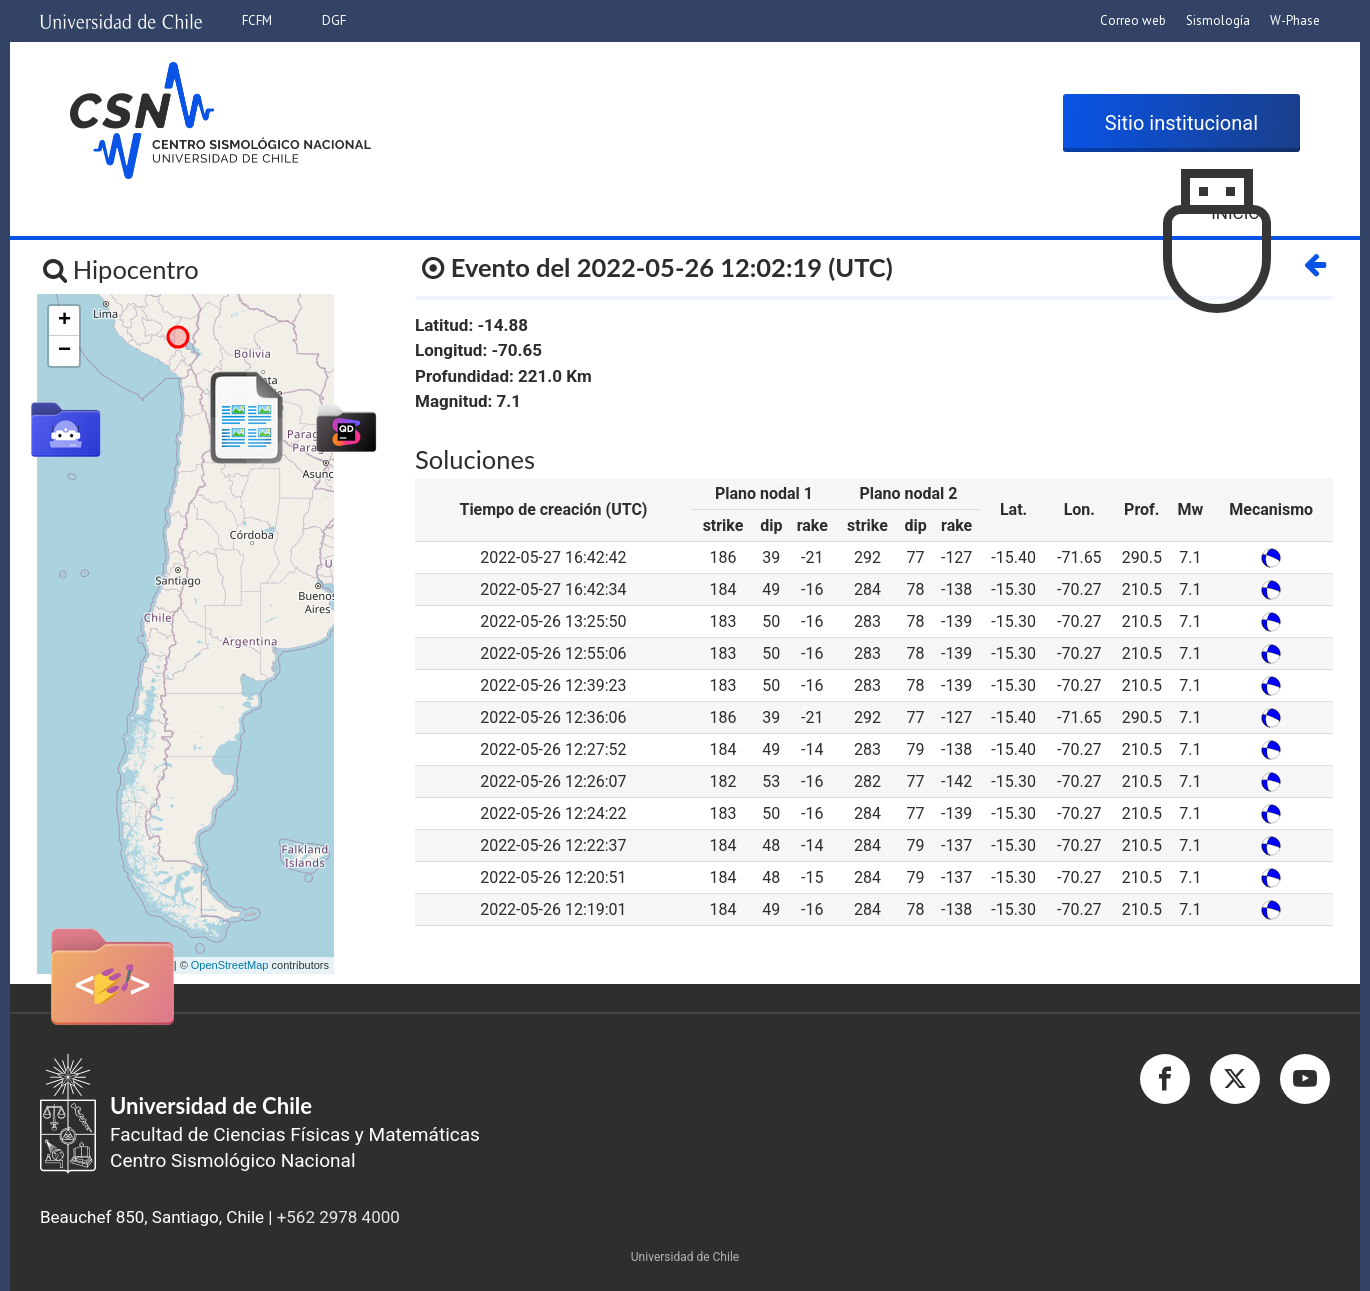 This screenshot has height=1291, width=1370. Describe the element at coordinates (346, 430) in the screenshot. I see `folder containing JetBrains Qodana project files` at that location.